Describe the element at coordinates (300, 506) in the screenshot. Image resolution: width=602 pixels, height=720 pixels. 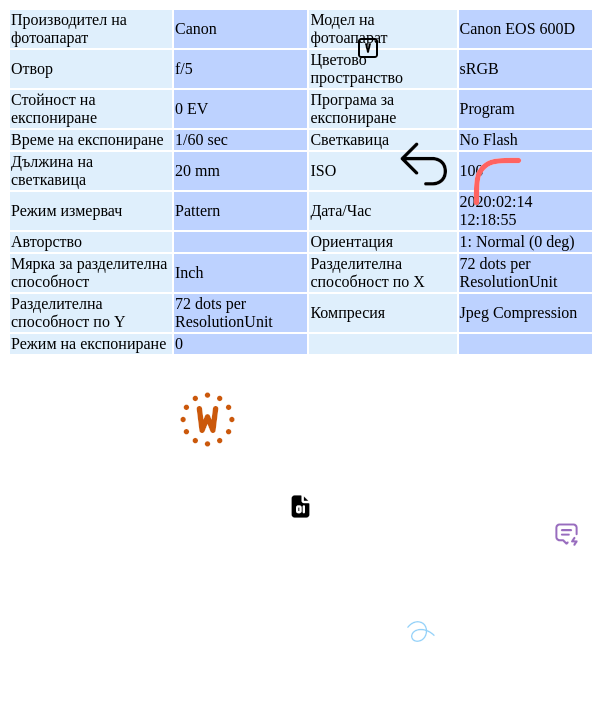
I see `view a file containing numerical data` at that location.